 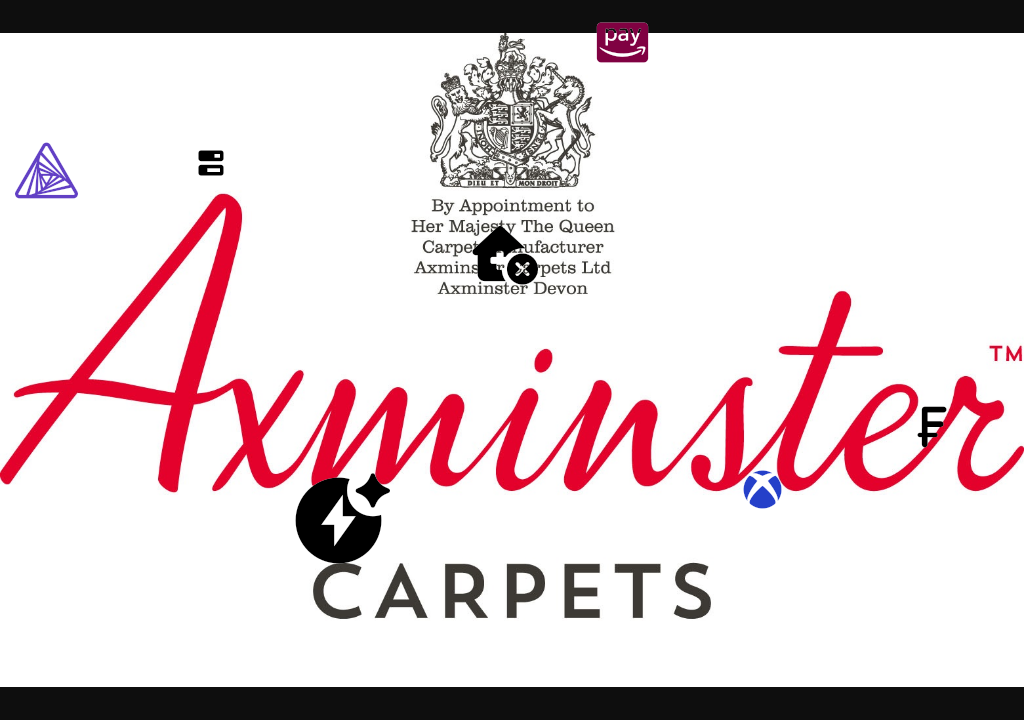 I want to click on view task or download progress, so click(x=211, y=163).